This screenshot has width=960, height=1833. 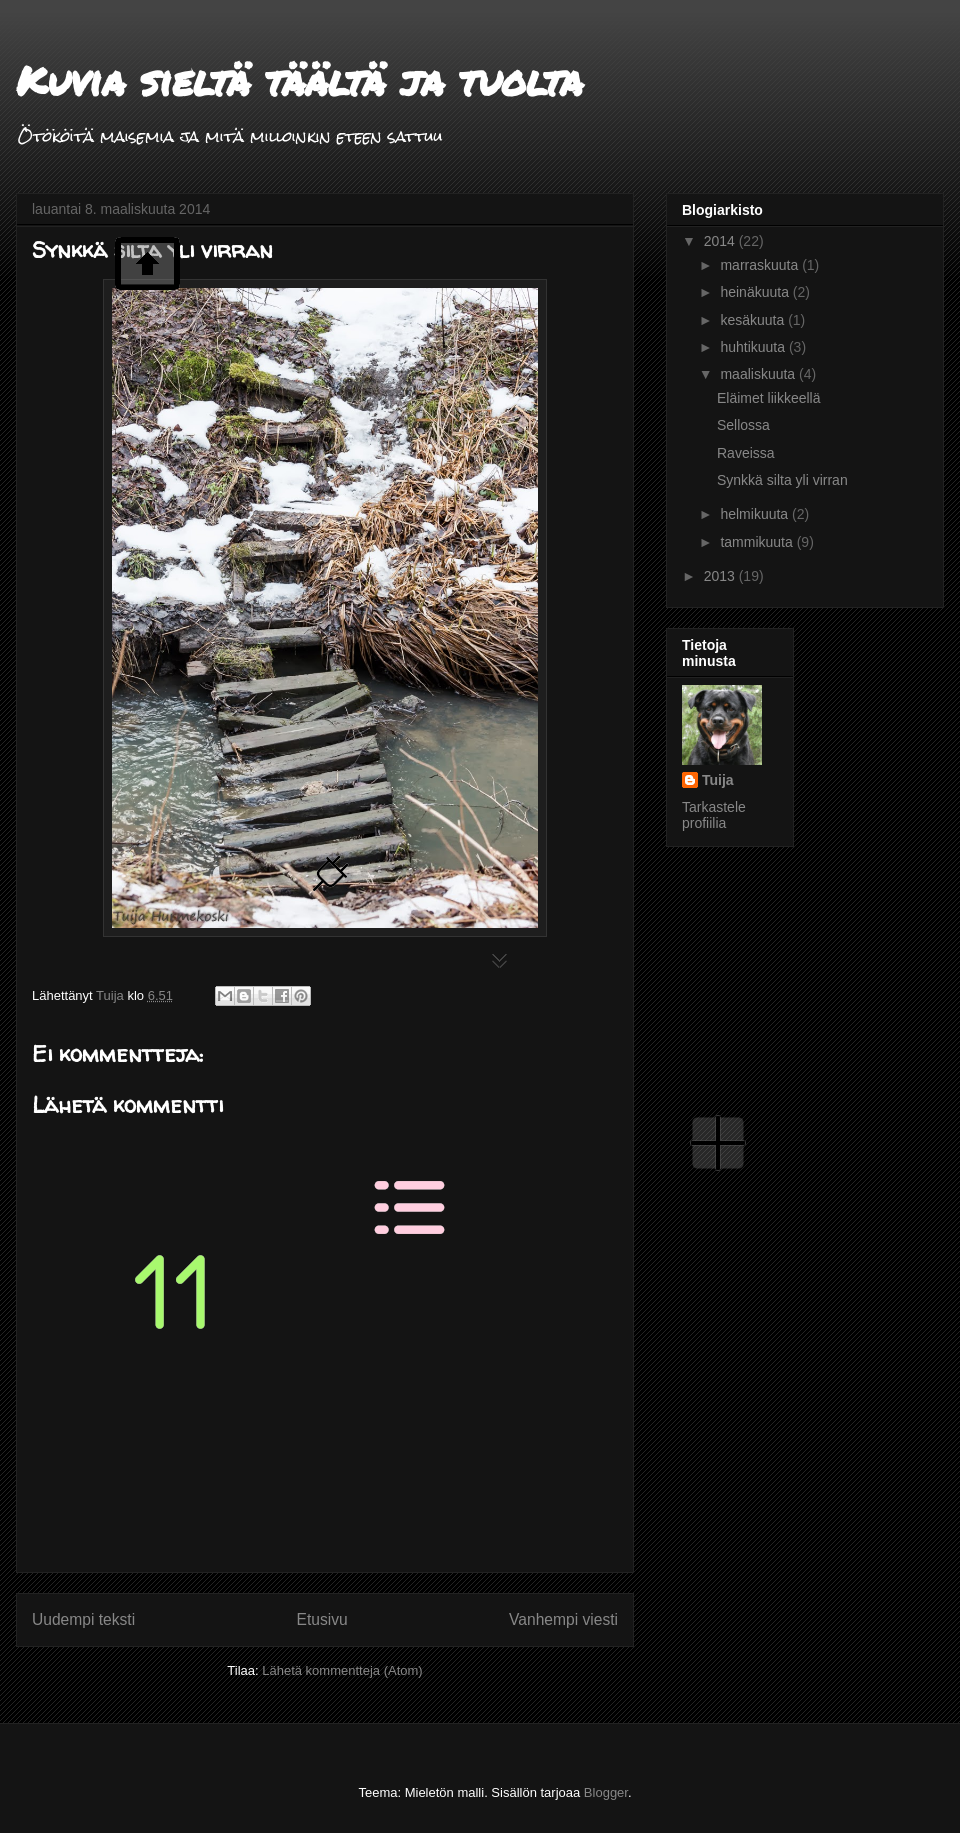 What do you see at coordinates (330, 874) in the screenshot?
I see `connect to a power source` at bounding box center [330, 874].